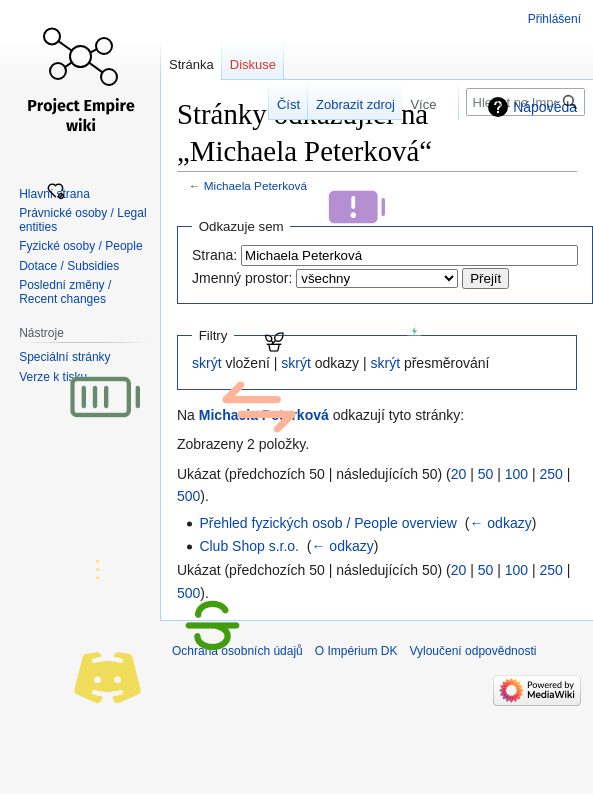 The height and width of the screenshot is (794, 593). What do you see at coordinates (274, 342) in the screenshot?
I see `access plant care or gardening features` at bounding box center [274, 342].